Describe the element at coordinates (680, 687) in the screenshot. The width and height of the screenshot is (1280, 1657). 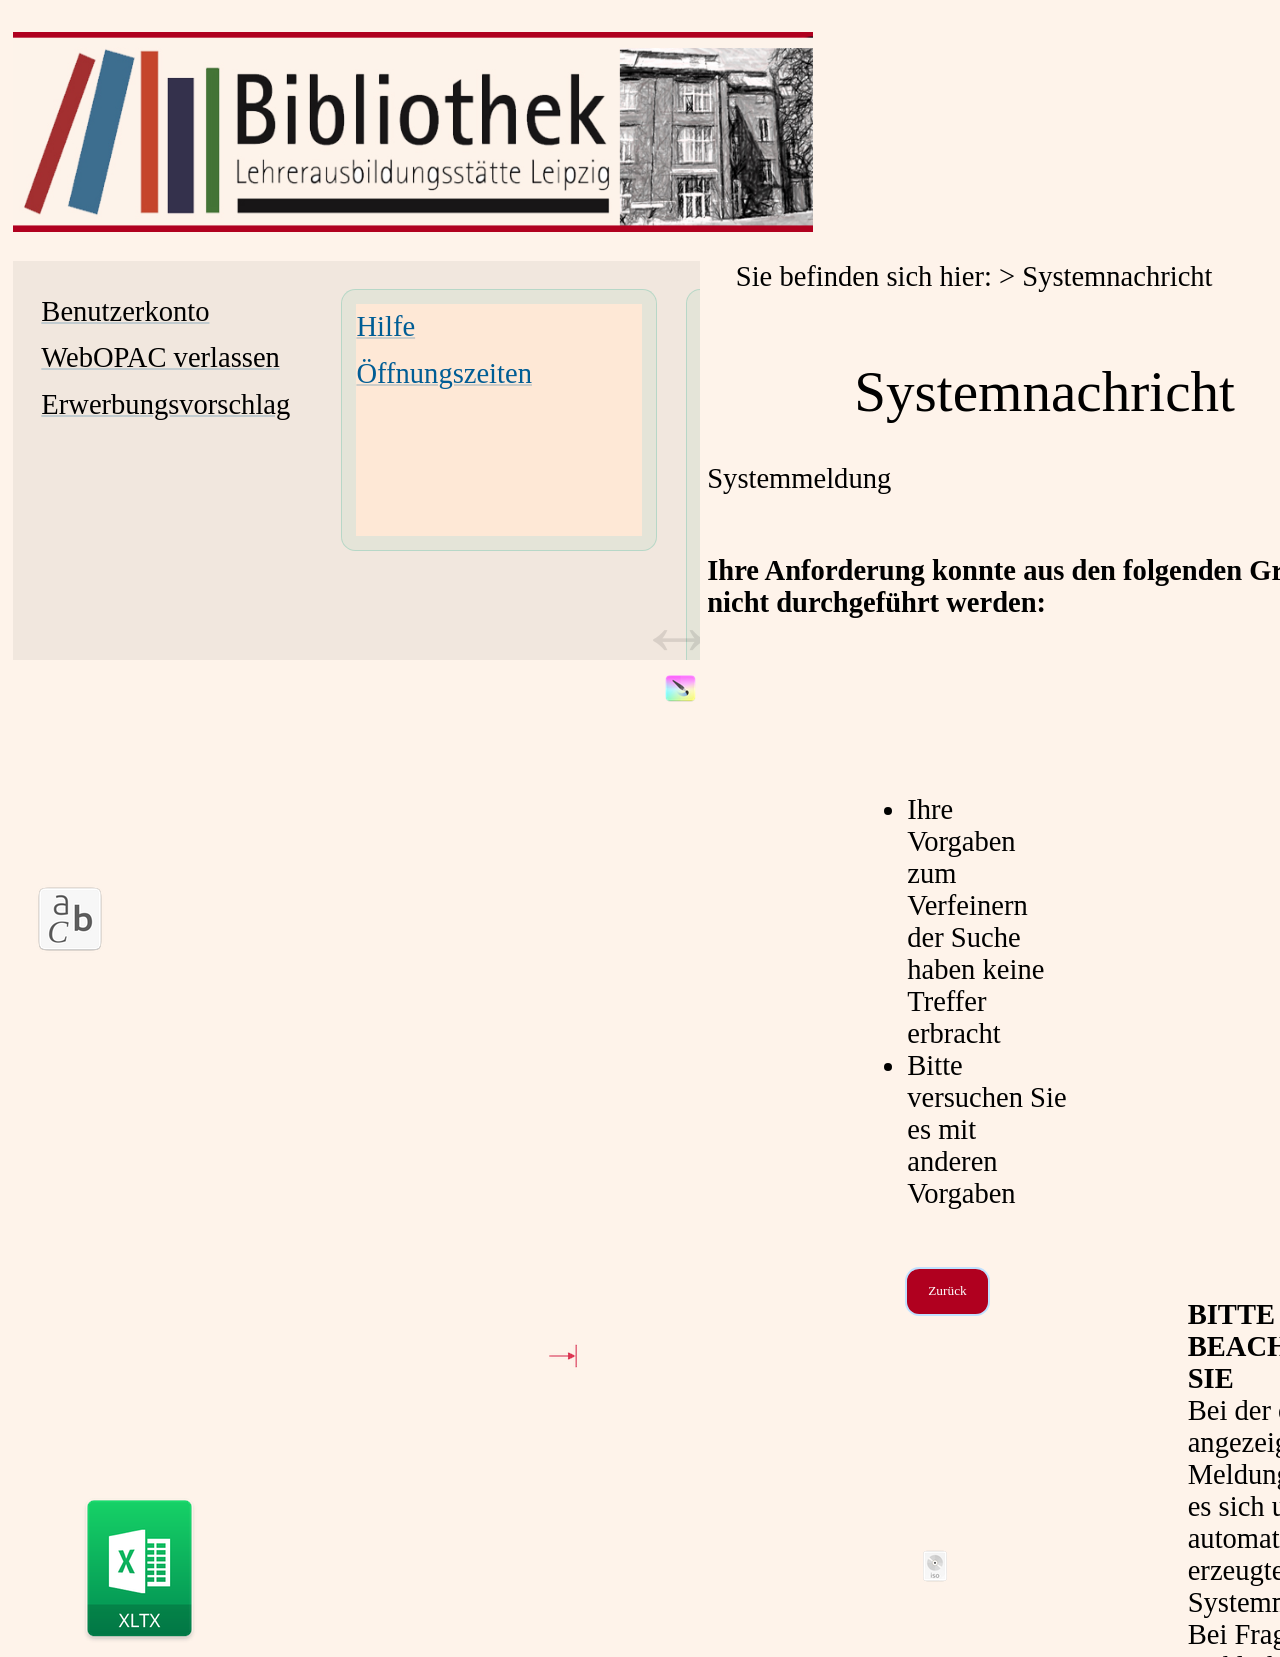
I see `open a Krita project file` at that location.